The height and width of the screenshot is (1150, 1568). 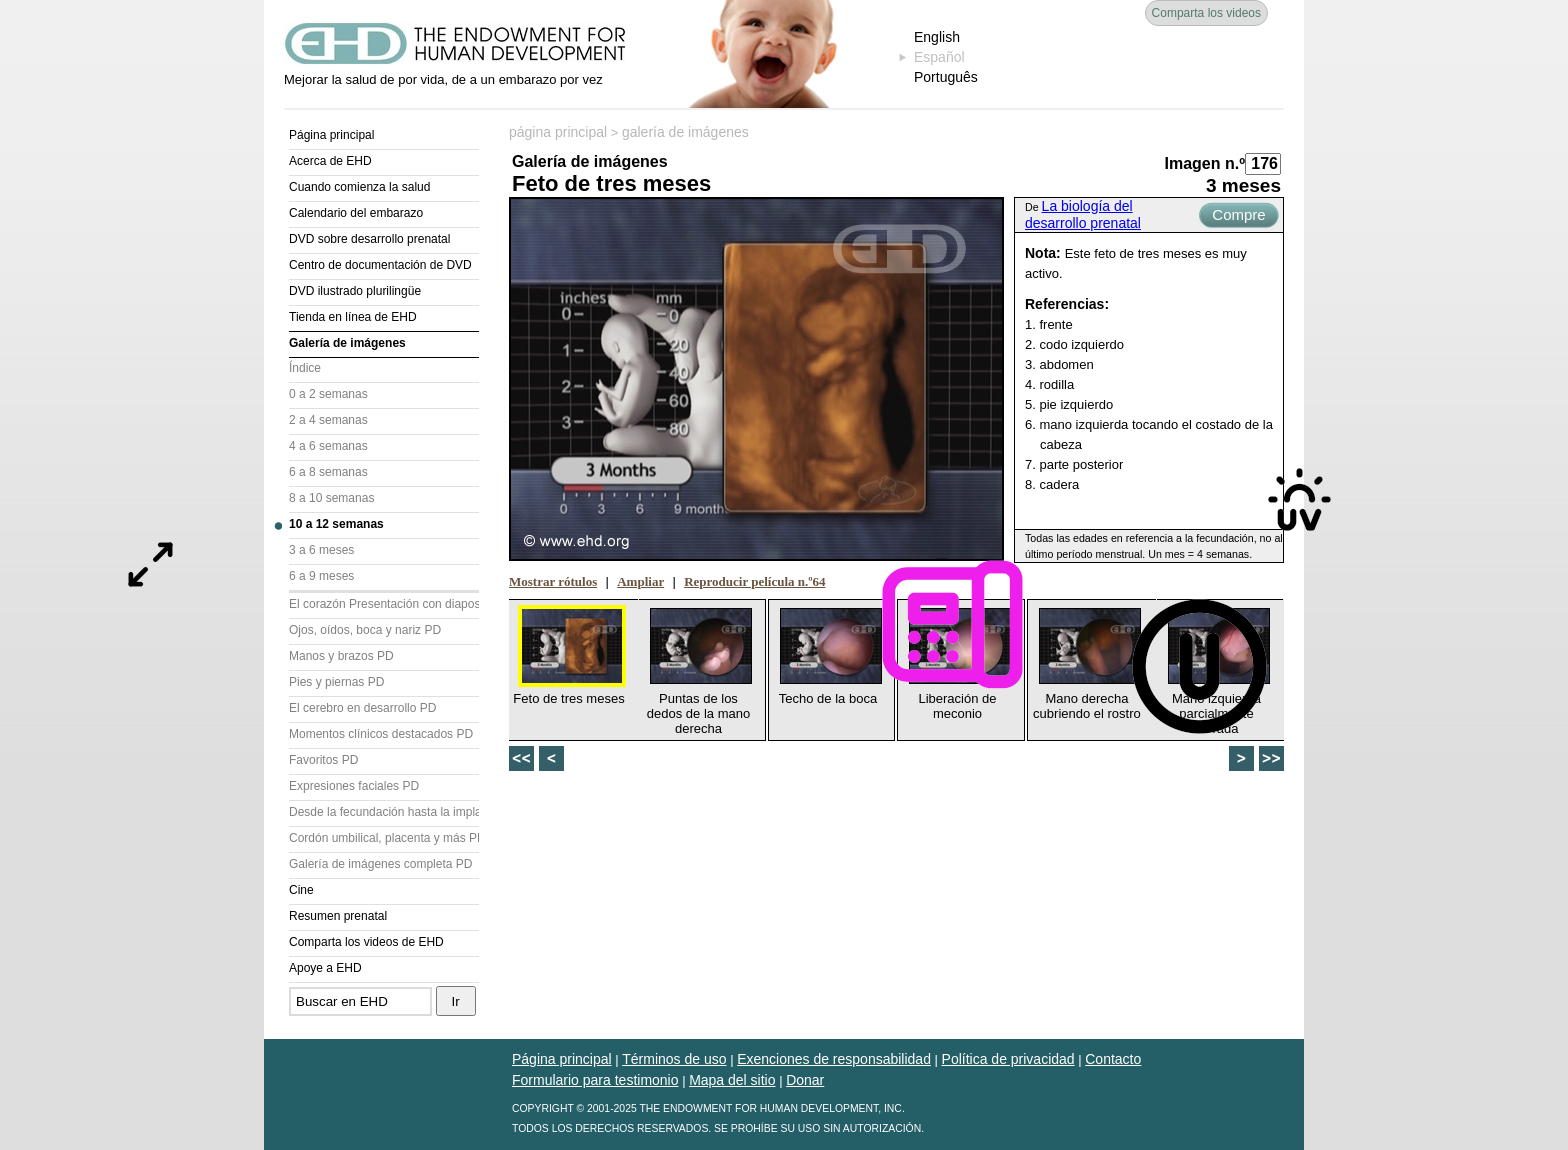 What do you see at coordinates (1299, 499) in the screenshot?
I see `view current UV index level` at bounding box center [1299, 499].